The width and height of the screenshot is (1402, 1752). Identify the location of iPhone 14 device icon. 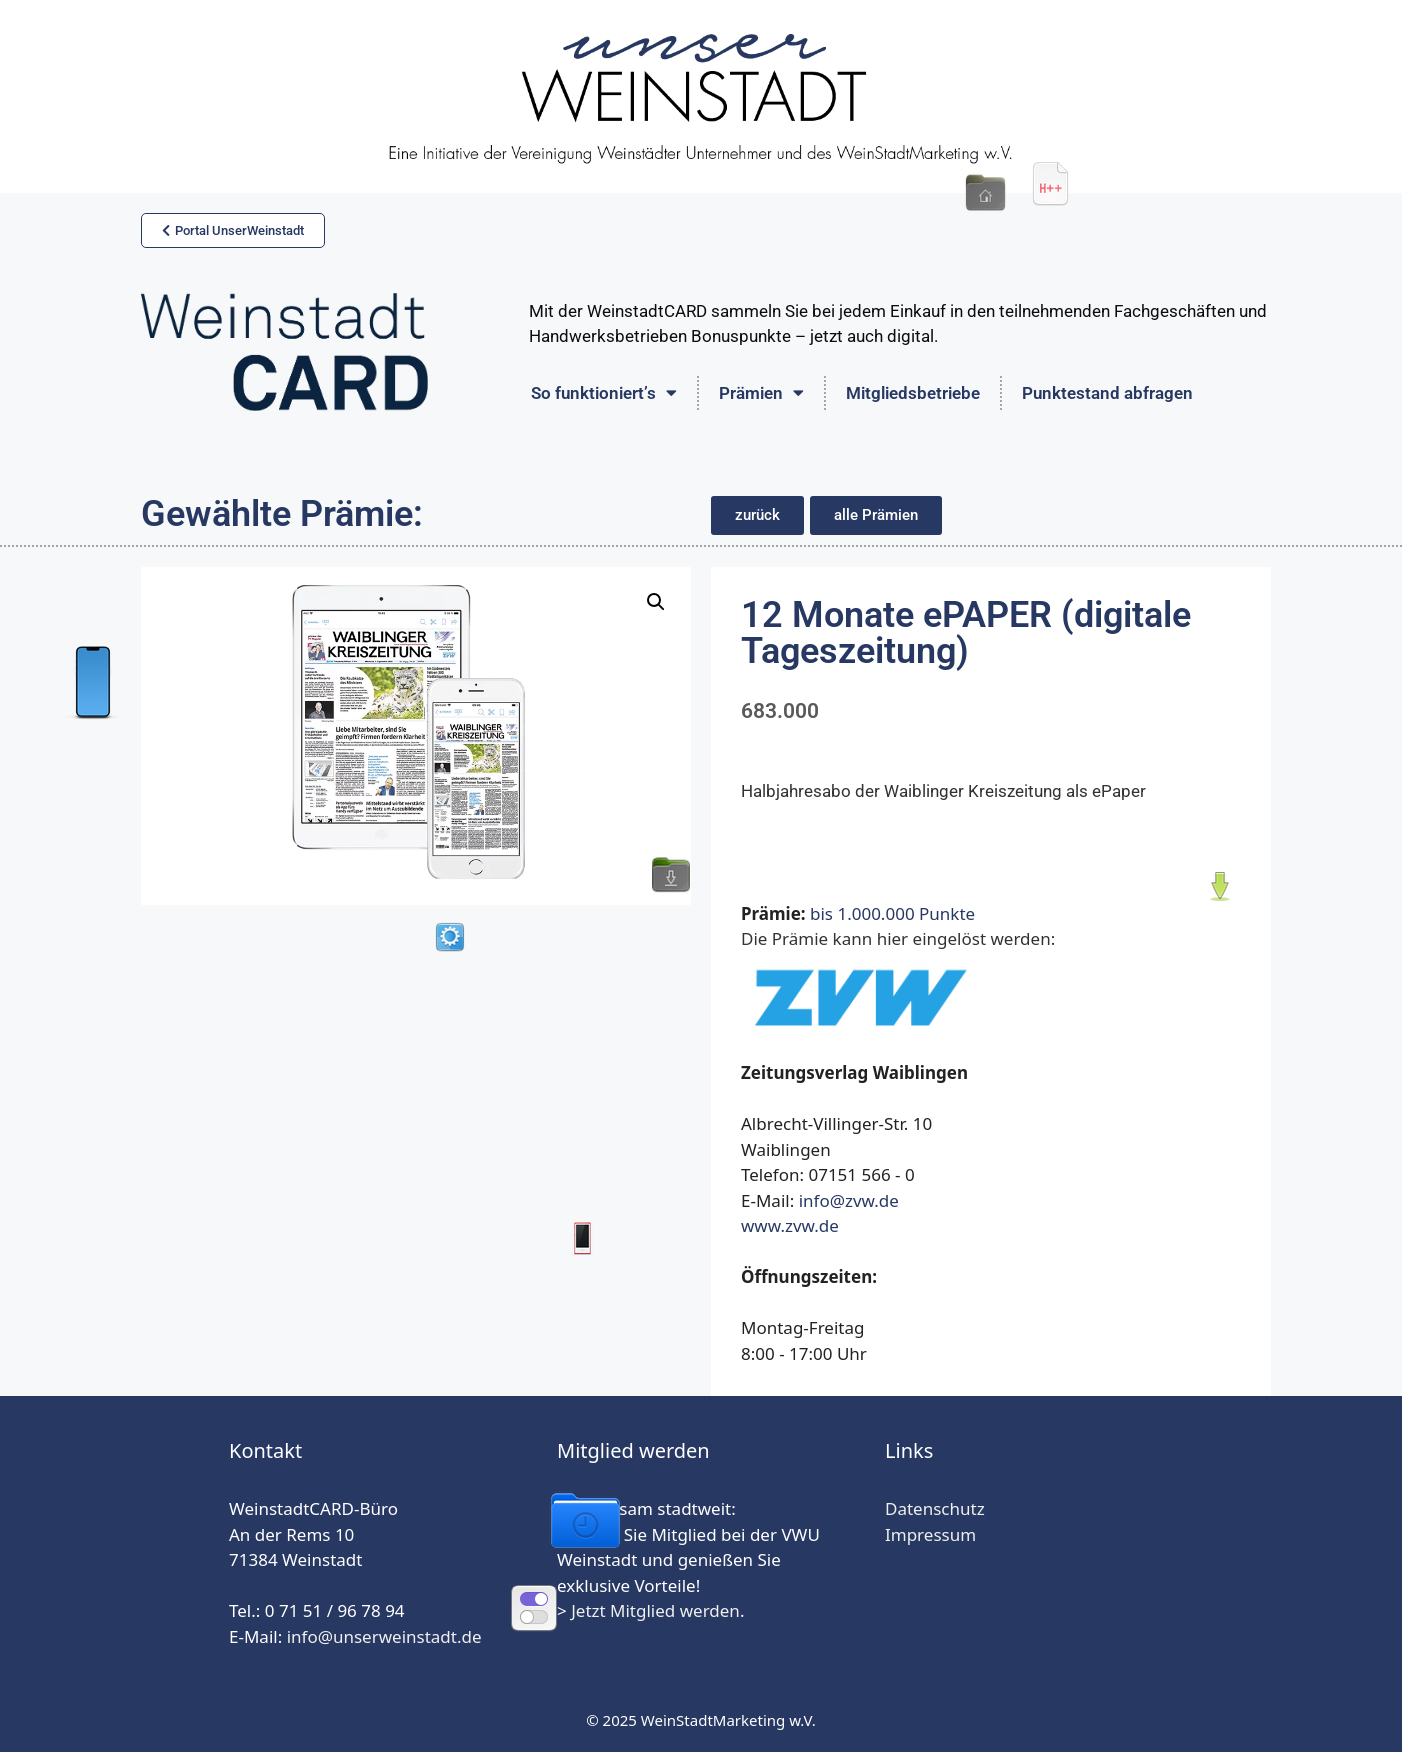
(93, 683).